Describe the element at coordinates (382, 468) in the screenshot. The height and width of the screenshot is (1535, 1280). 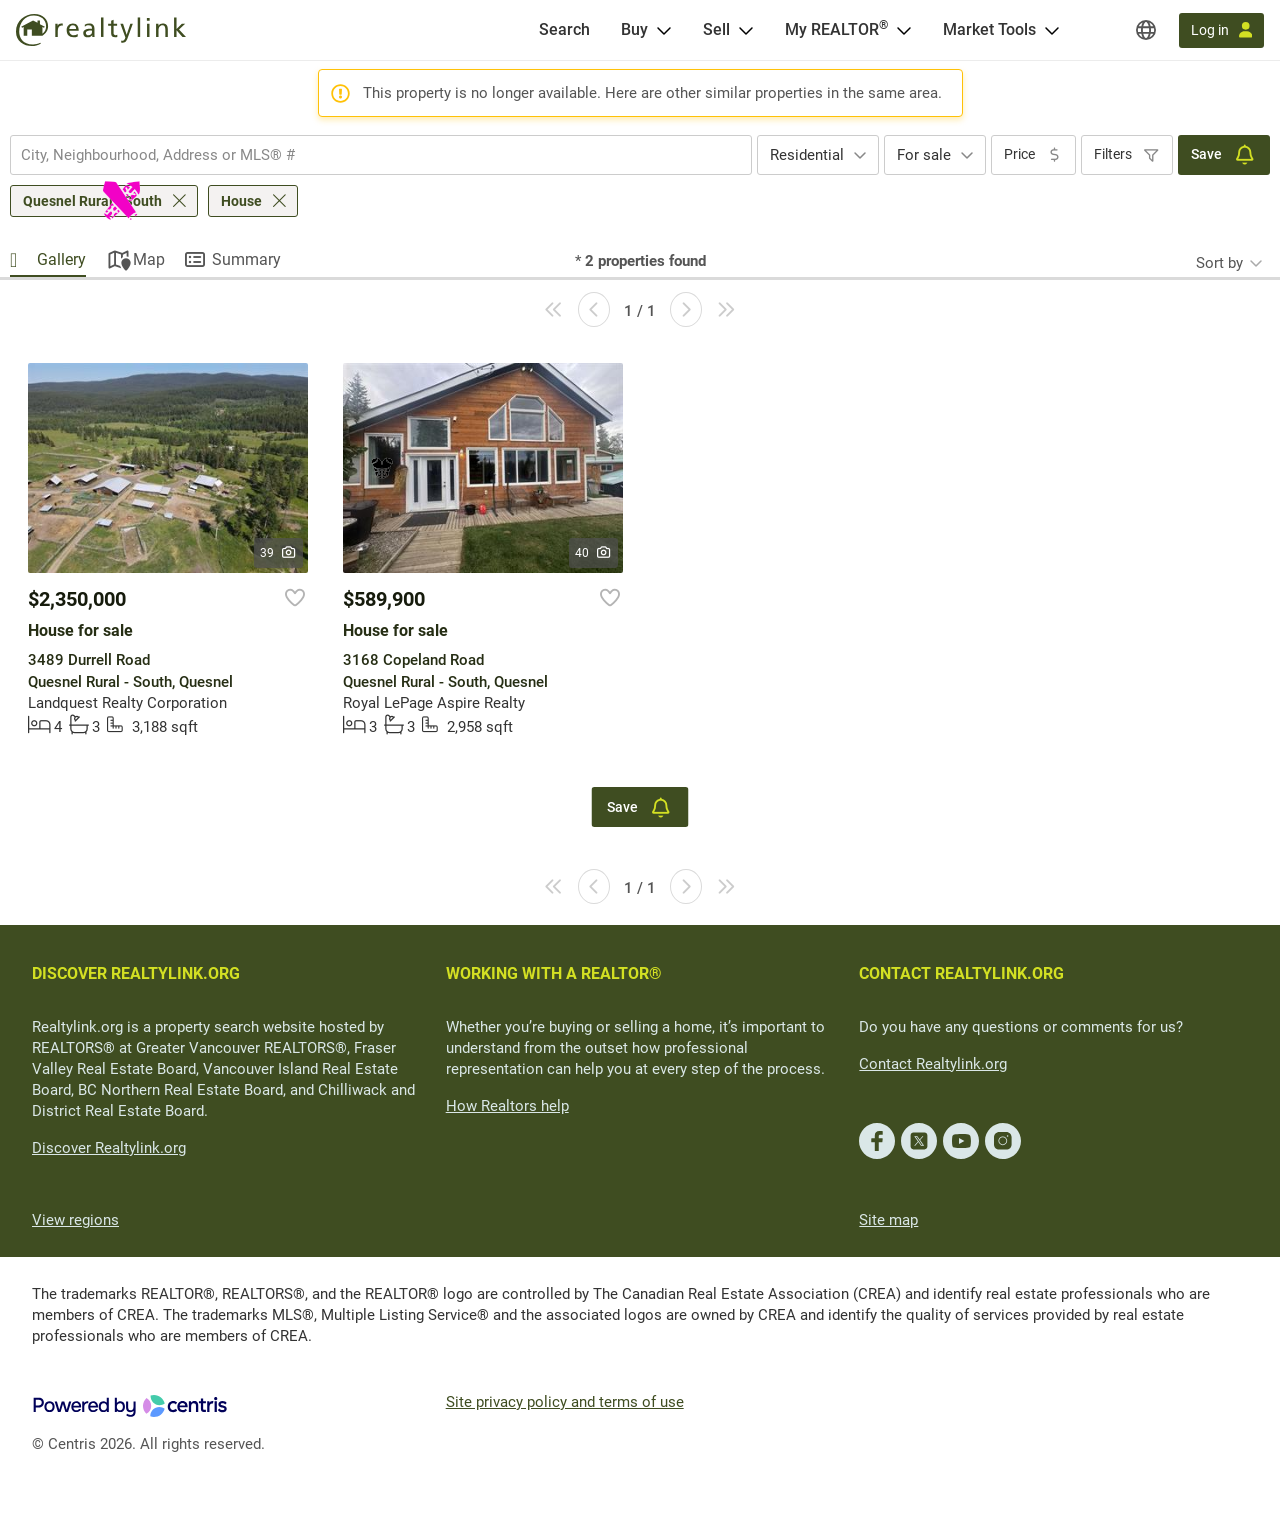
I see `equip torso armor piece` at that location.